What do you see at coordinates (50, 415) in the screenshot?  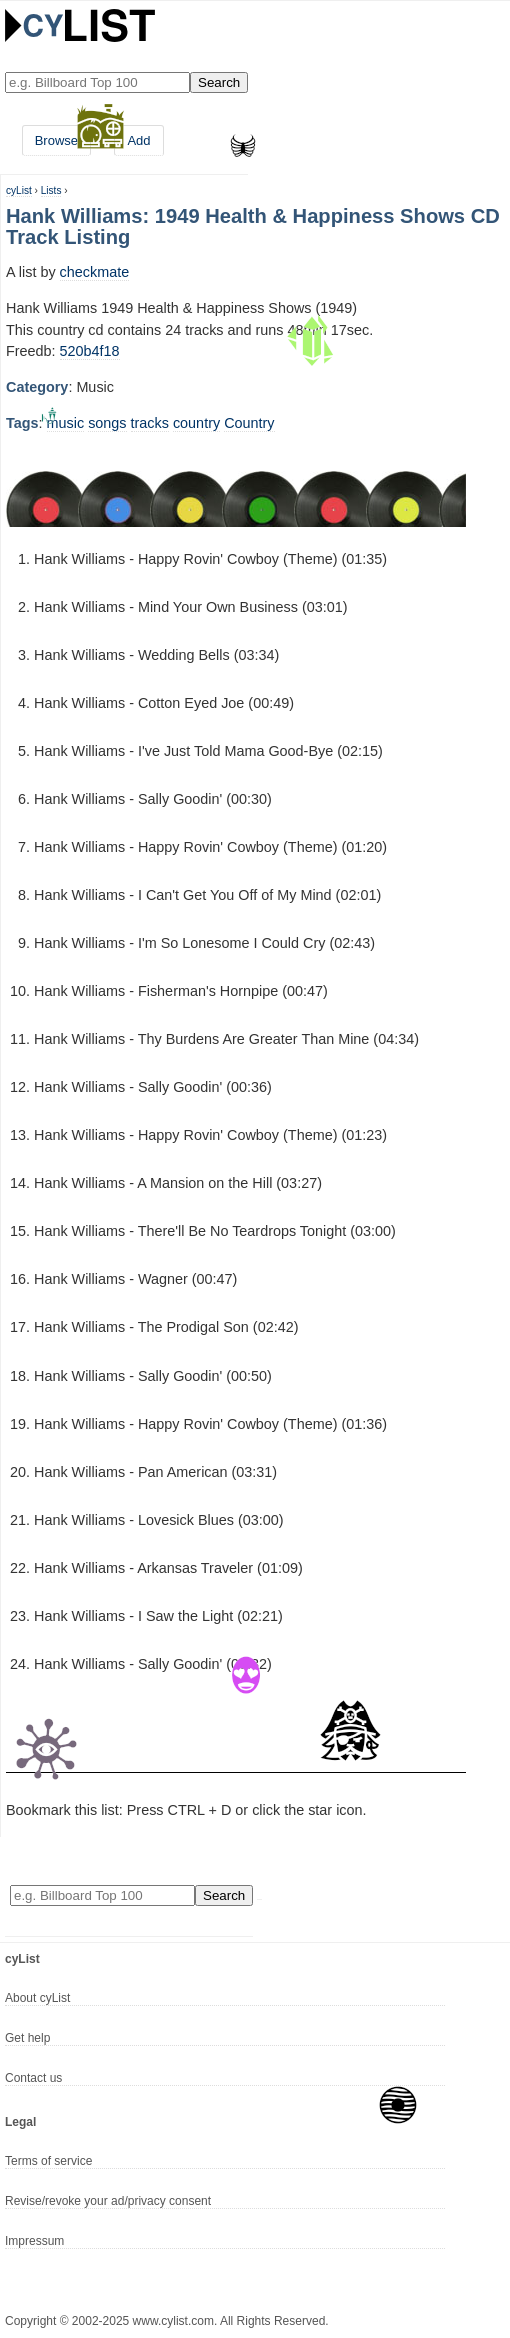 I see `toggle wall light on or off` at bounding box center [50, 415].